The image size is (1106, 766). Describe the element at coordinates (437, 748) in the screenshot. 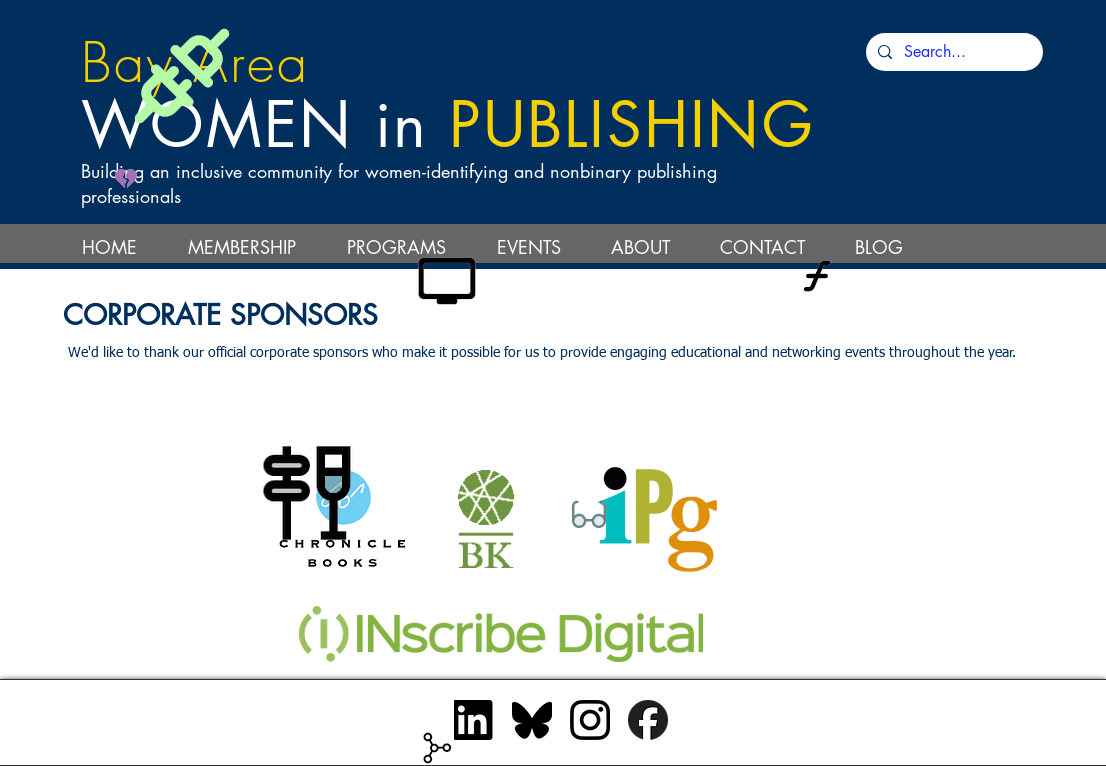

I see `access AI model settings` at that location.